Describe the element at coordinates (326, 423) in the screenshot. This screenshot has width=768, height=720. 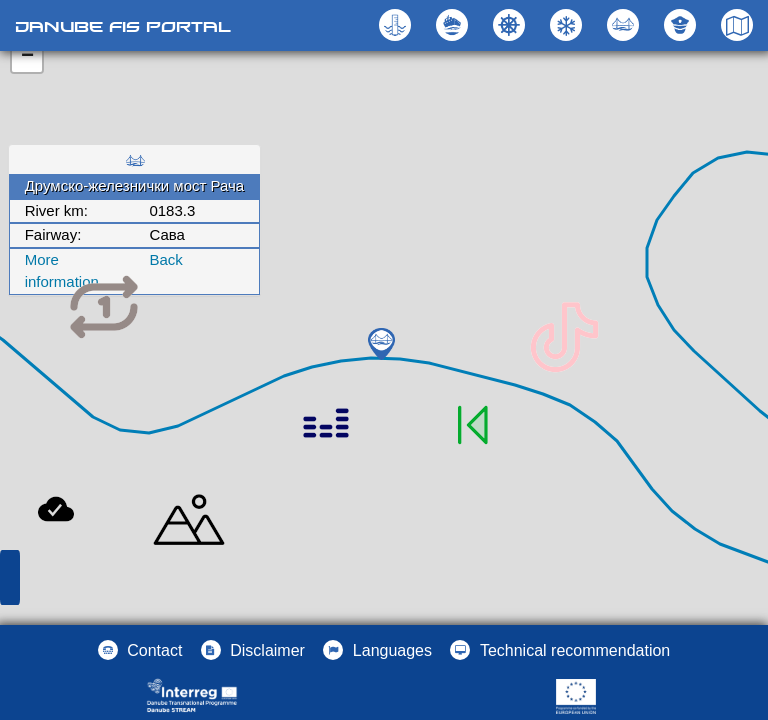
I see `adjust audio equalizer settings` at that location.